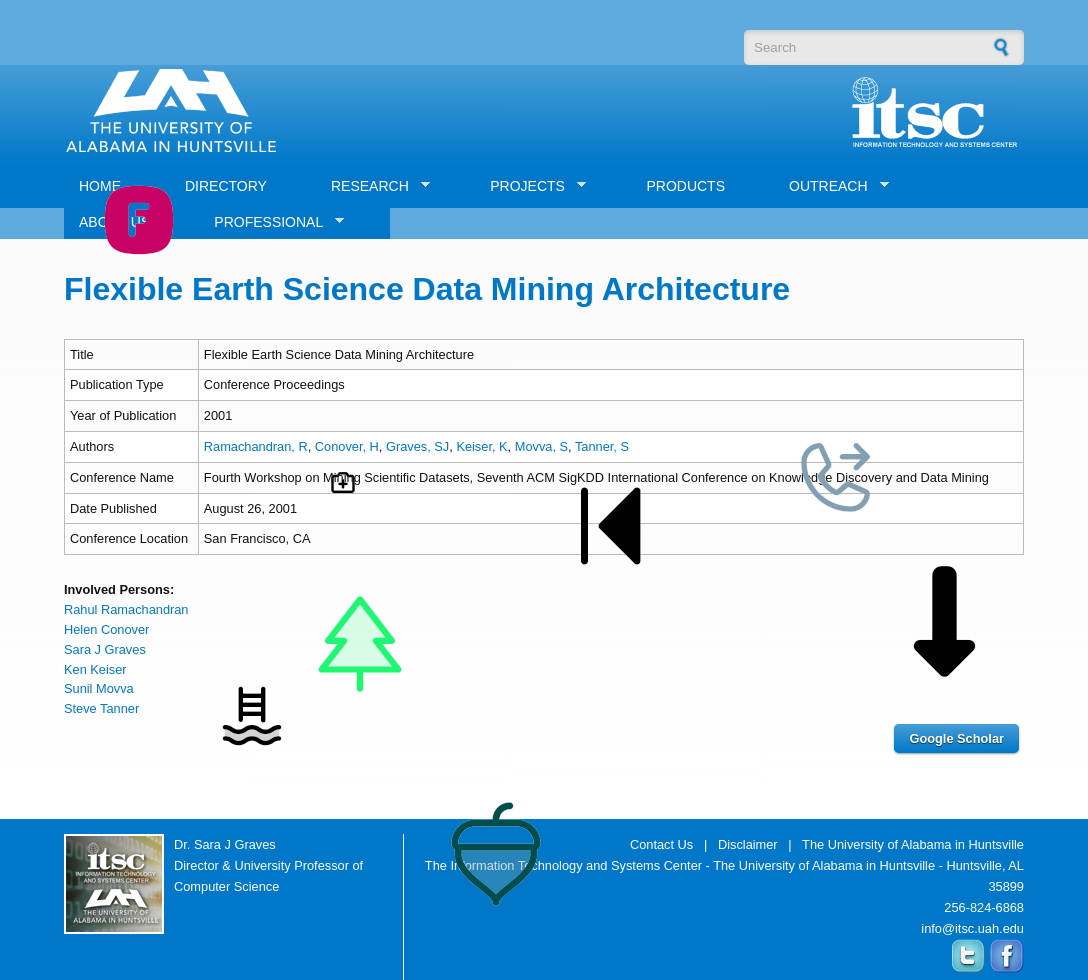  What do you see at coordinates (343, 483) in the screenshot?
I see `add a new photo` at bounding box center [343, 483].